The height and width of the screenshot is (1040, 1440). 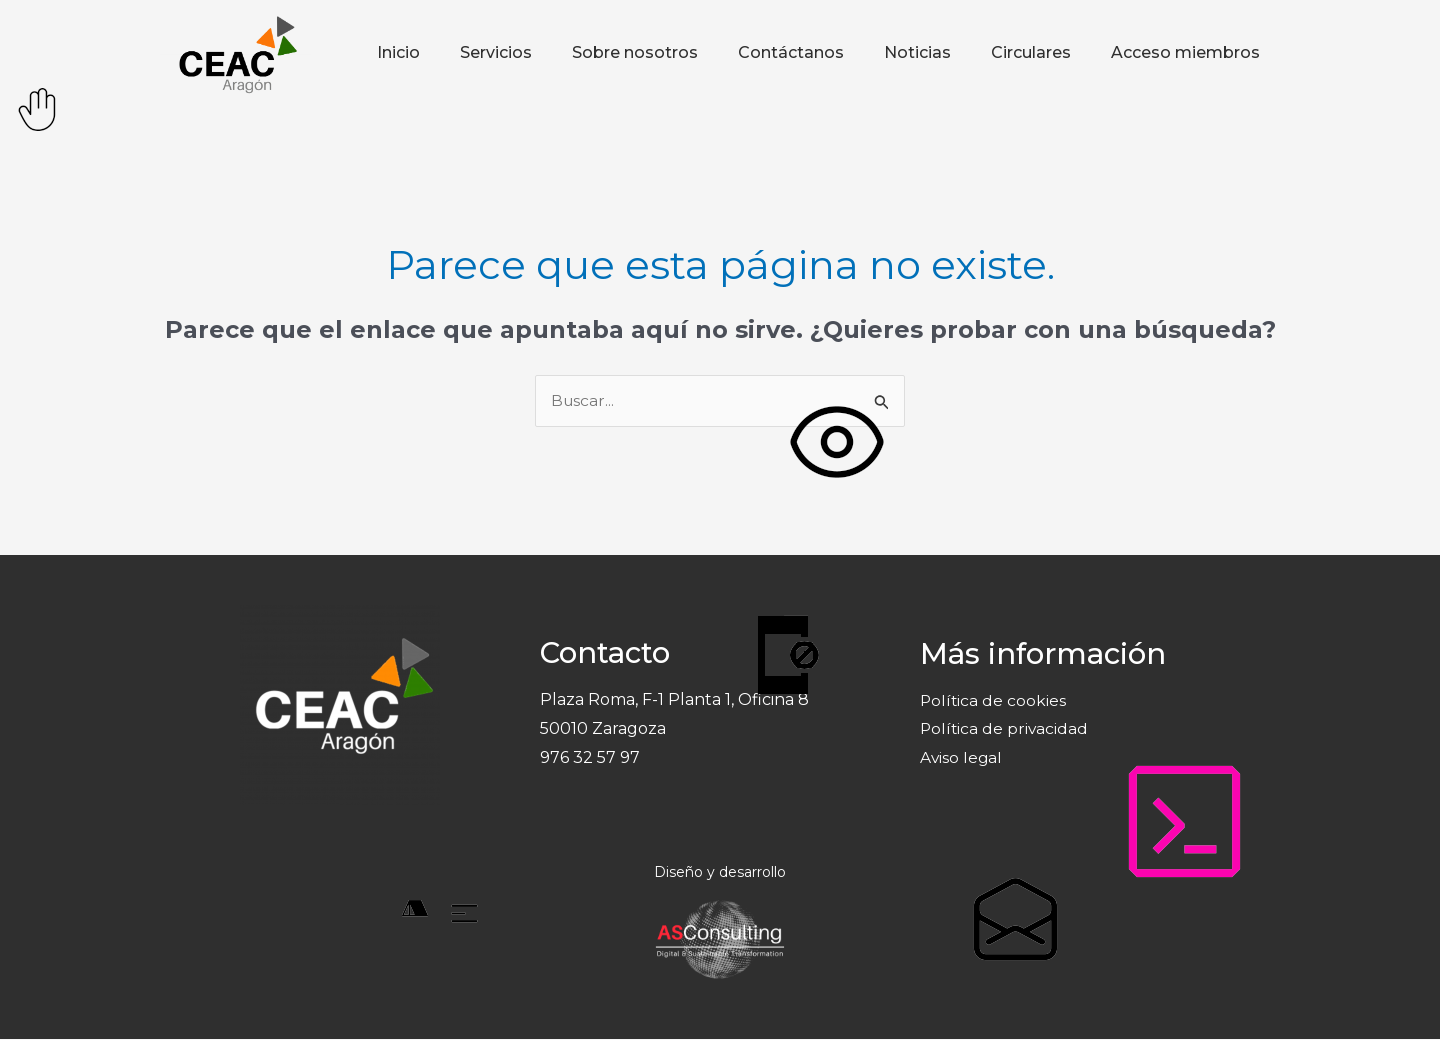 I want to click on stop or pause an action, so click(x=38, y=109).